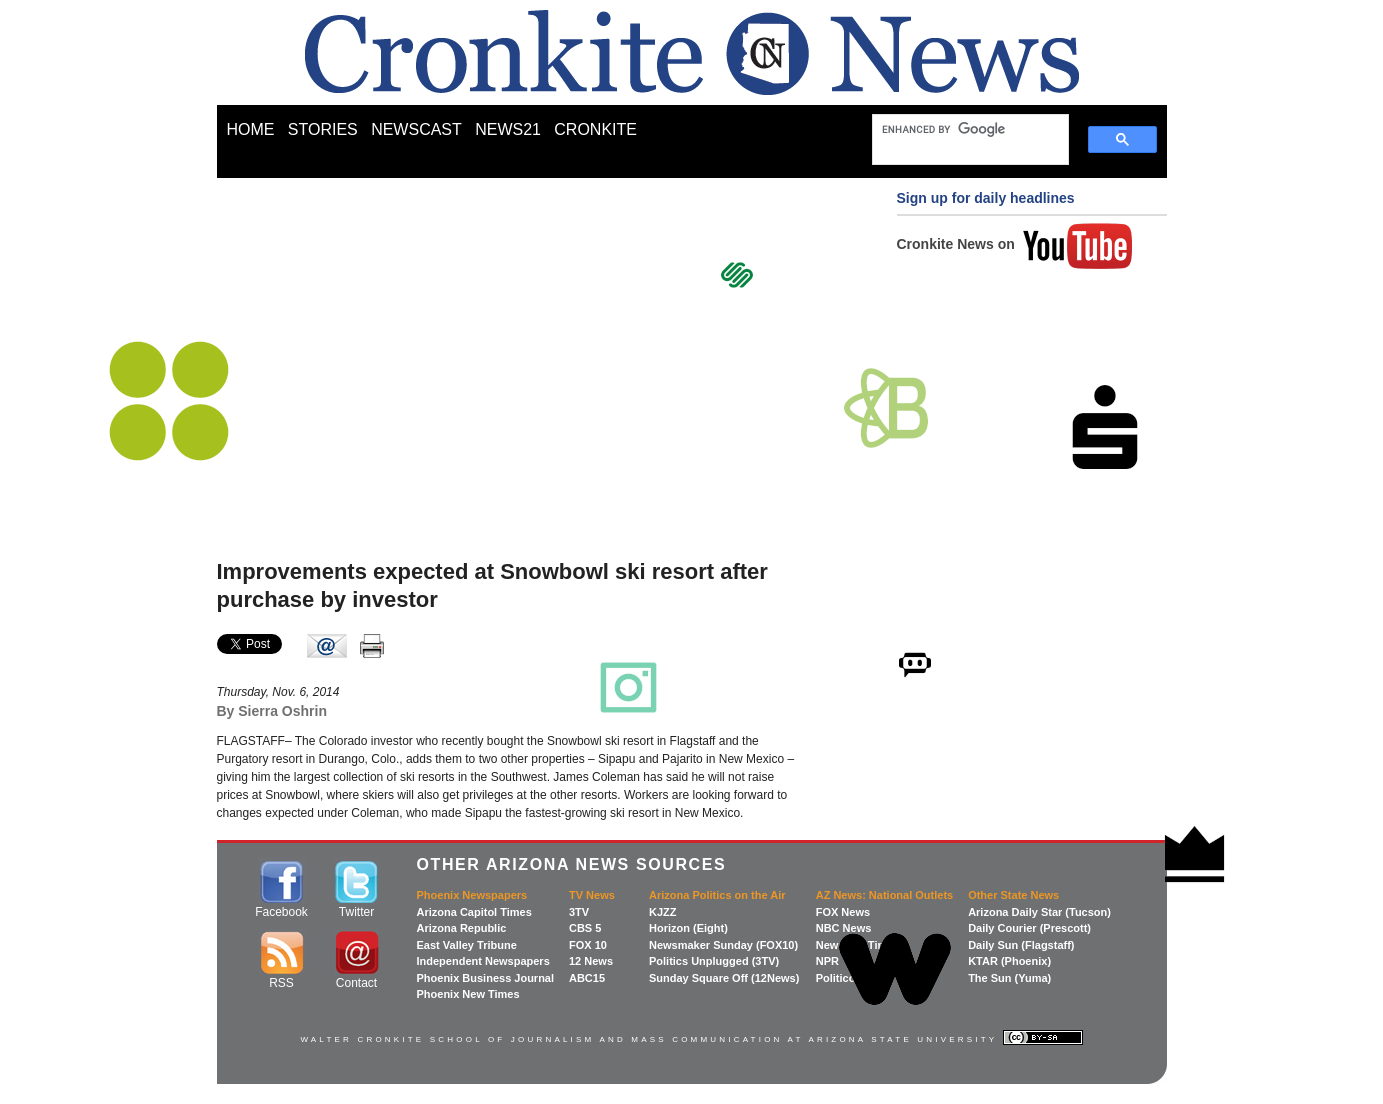 The image size is (1383, 1104). I want to click on indicates VIP or premium membership status, so click(1194, 855).